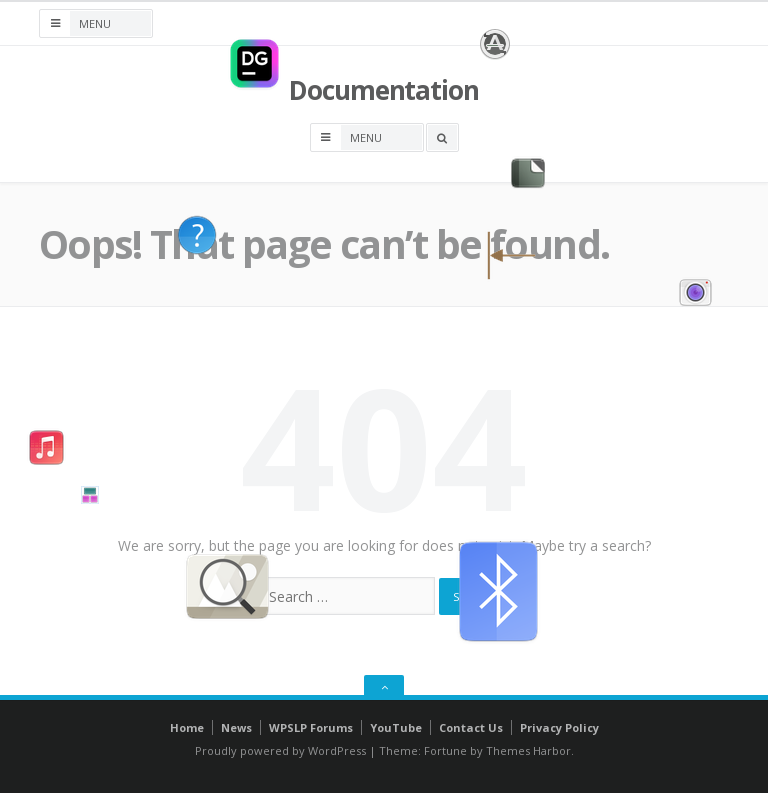  I want to click on change desktop wallpaper settings, so click(528, 172).